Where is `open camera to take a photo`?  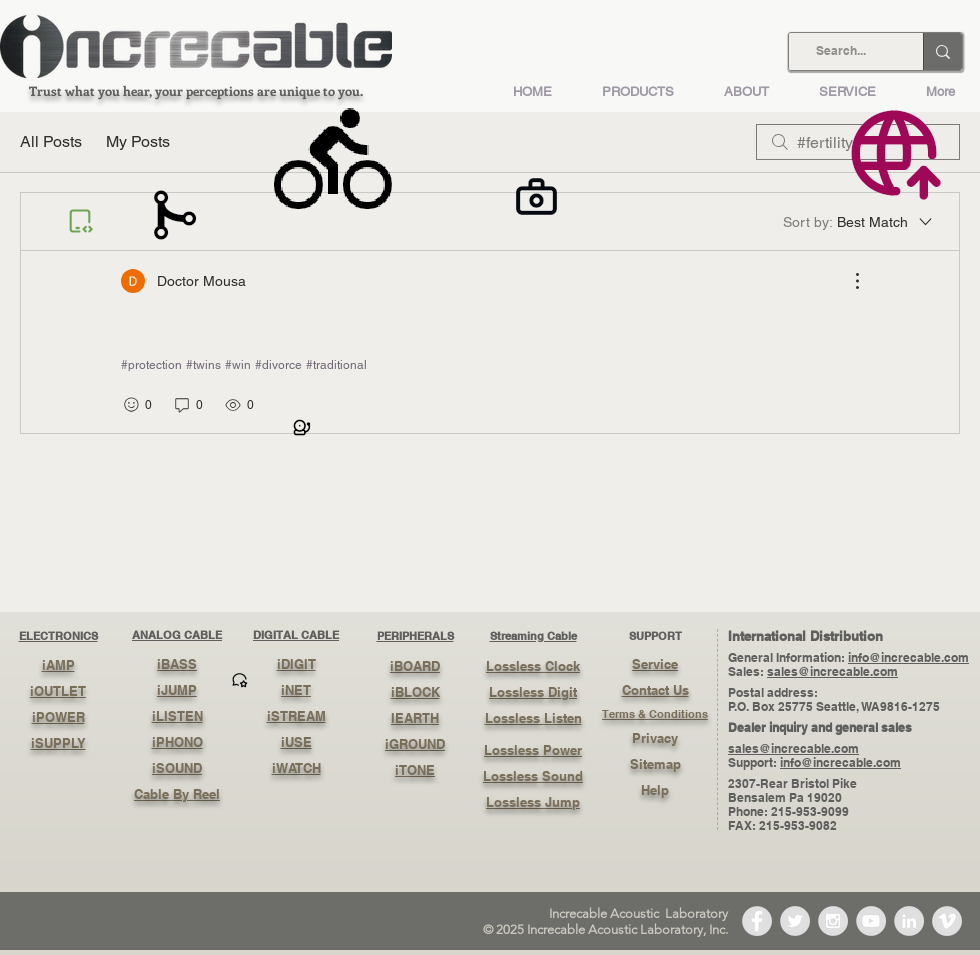
open camera to take a photo is located at coordinates (536, 196).